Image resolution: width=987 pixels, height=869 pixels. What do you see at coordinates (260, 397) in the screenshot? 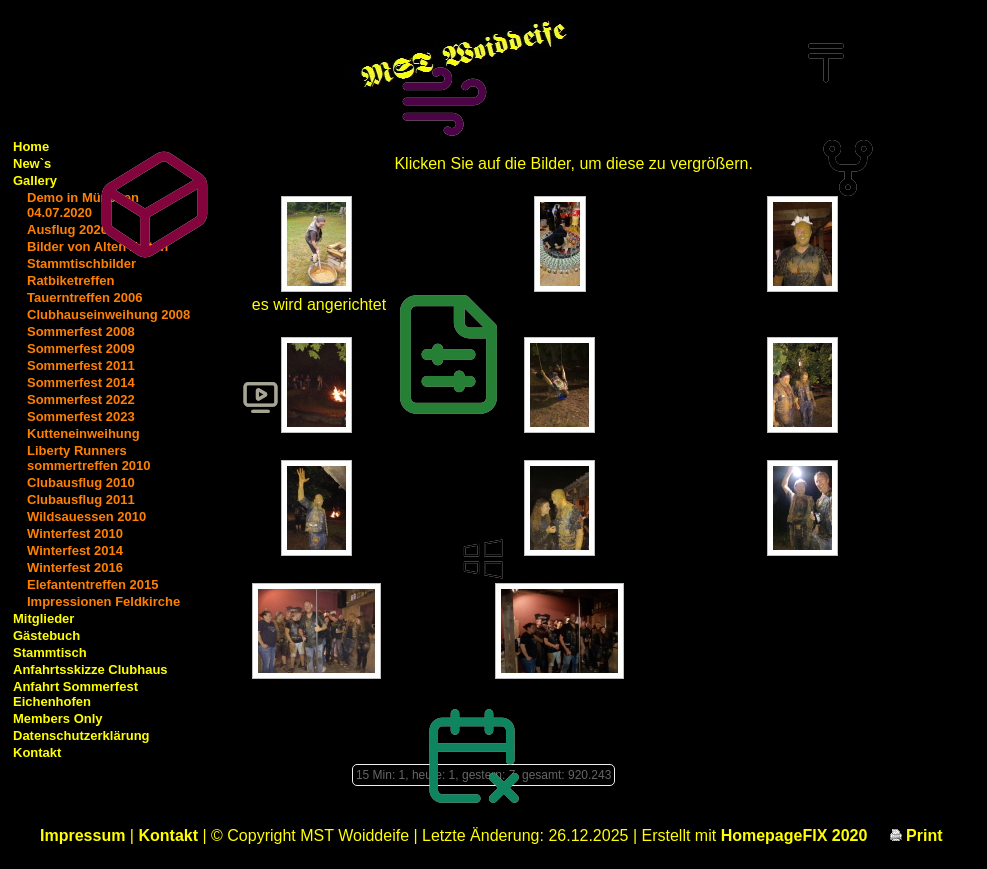
I see `play video or stream content on TV` at bounding box center [260, 397].